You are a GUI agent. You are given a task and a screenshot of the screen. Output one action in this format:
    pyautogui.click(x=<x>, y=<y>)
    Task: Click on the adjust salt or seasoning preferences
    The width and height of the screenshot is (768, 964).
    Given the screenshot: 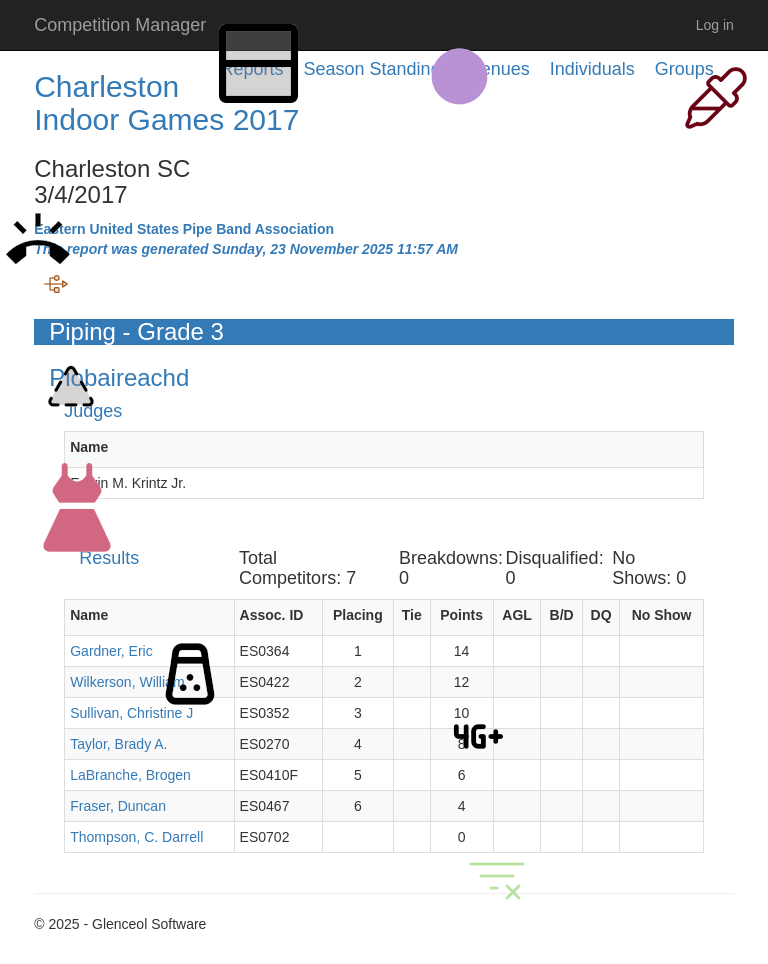 What is the action you would take?
    pyautogui.click(x=190, y=674)
    